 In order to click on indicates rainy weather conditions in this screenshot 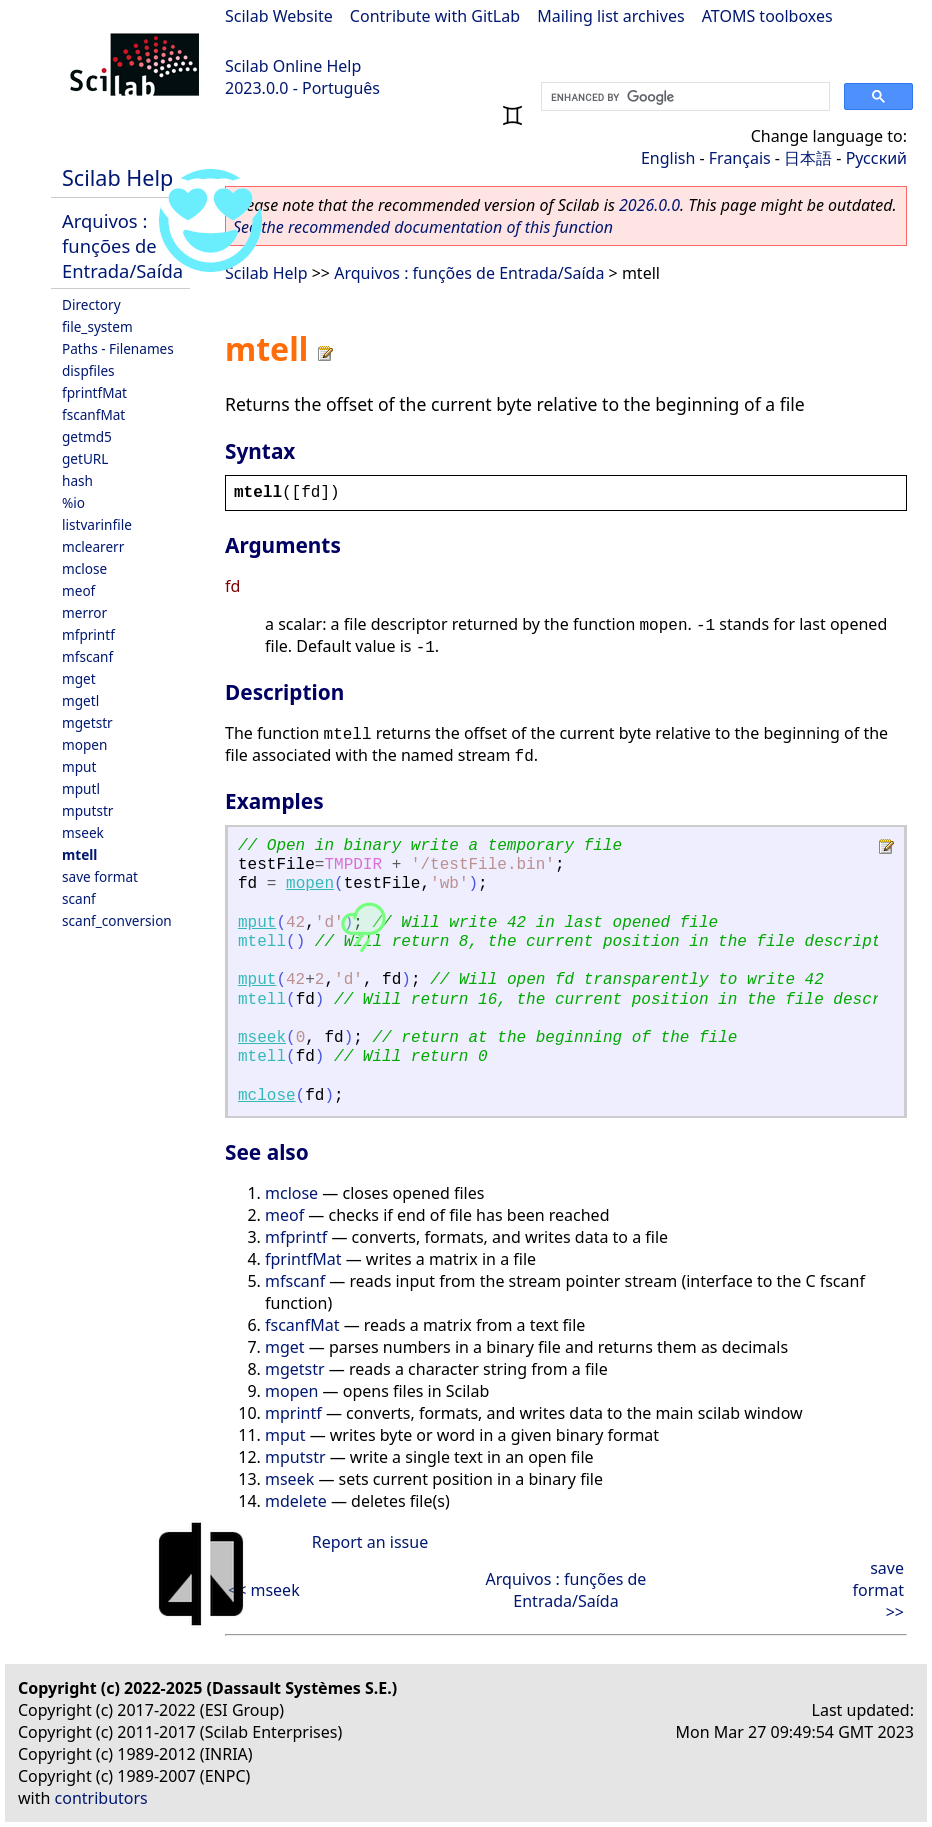, I will do `click(363, 926)`.